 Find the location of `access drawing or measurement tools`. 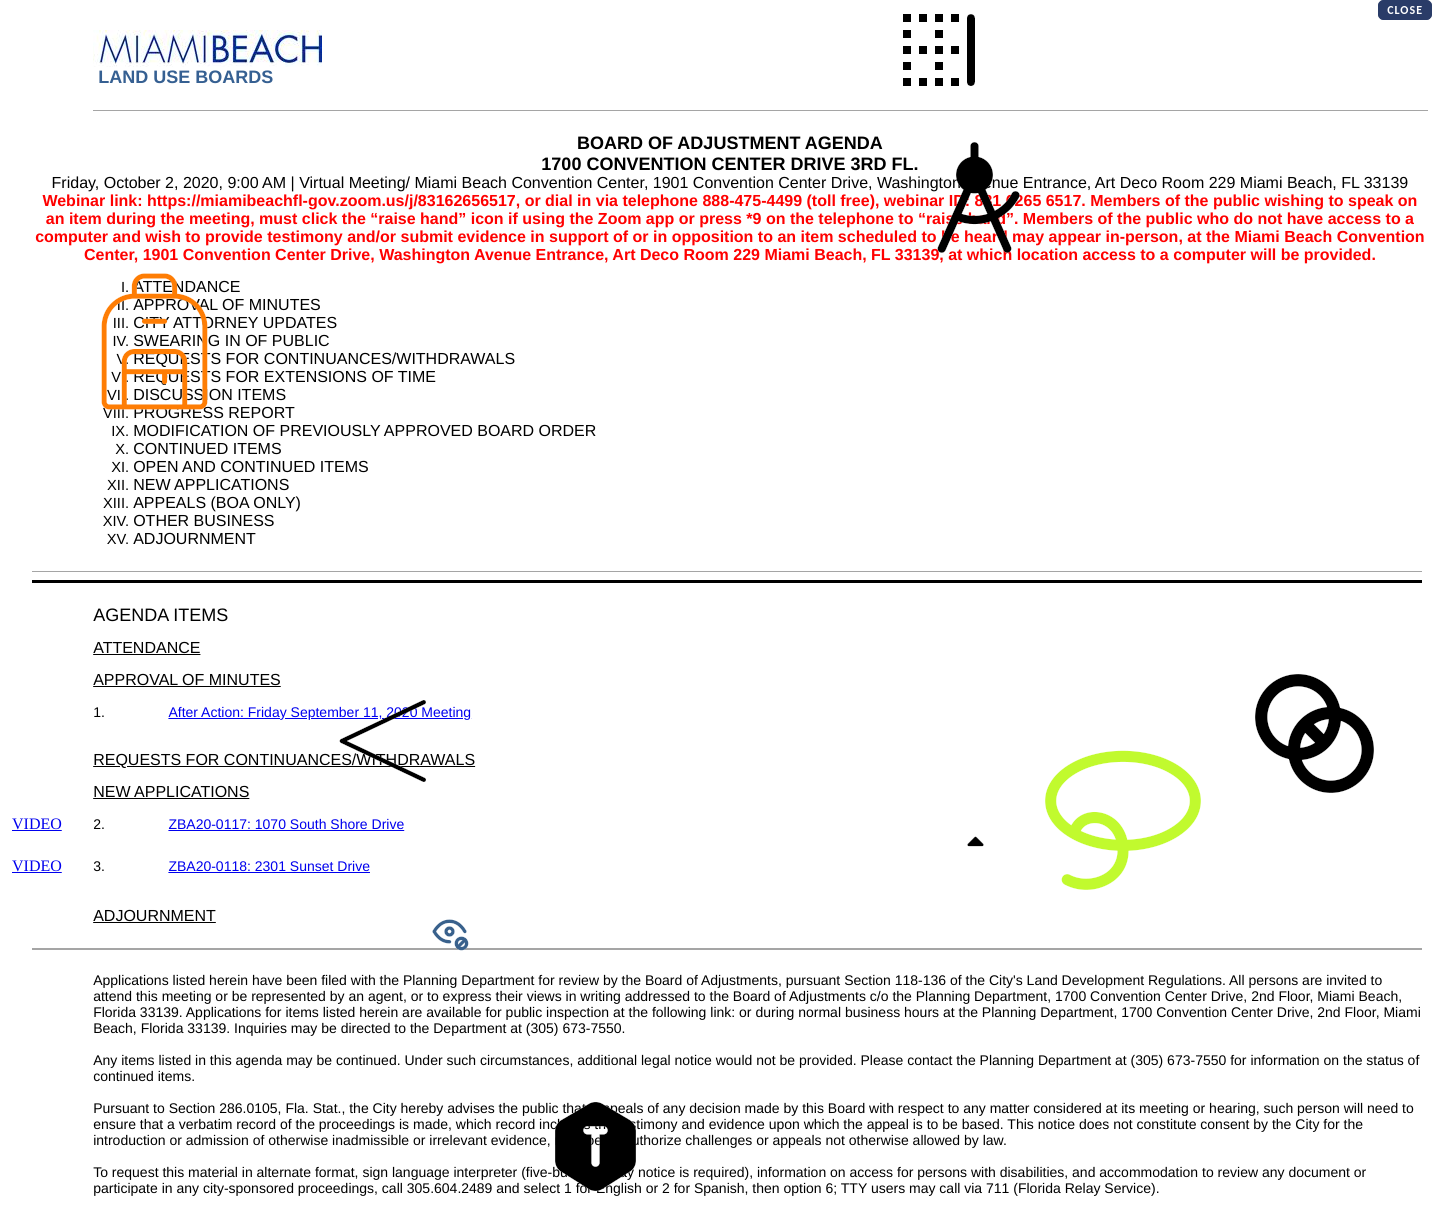

access drawing or measurement tools is located at coordinates (974, 199).